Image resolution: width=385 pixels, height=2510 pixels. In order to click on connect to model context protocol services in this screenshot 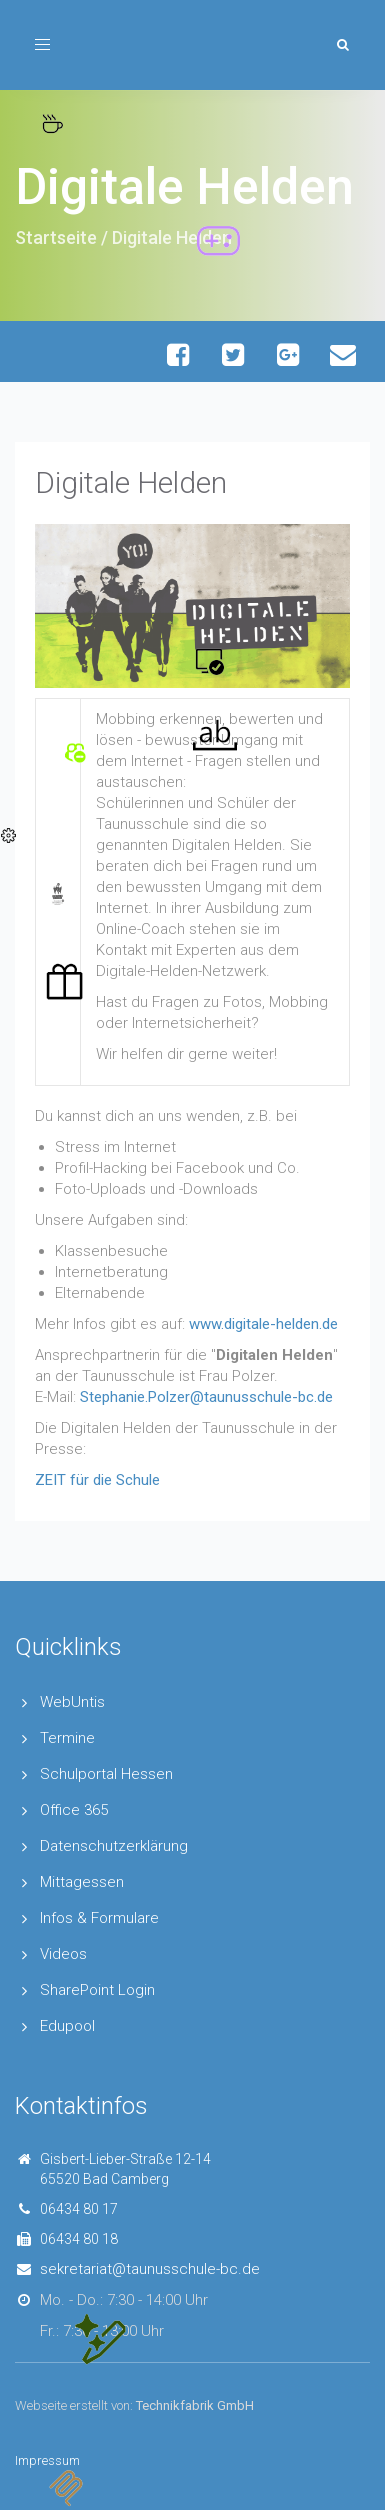, I will do `click(66, 2488)`.